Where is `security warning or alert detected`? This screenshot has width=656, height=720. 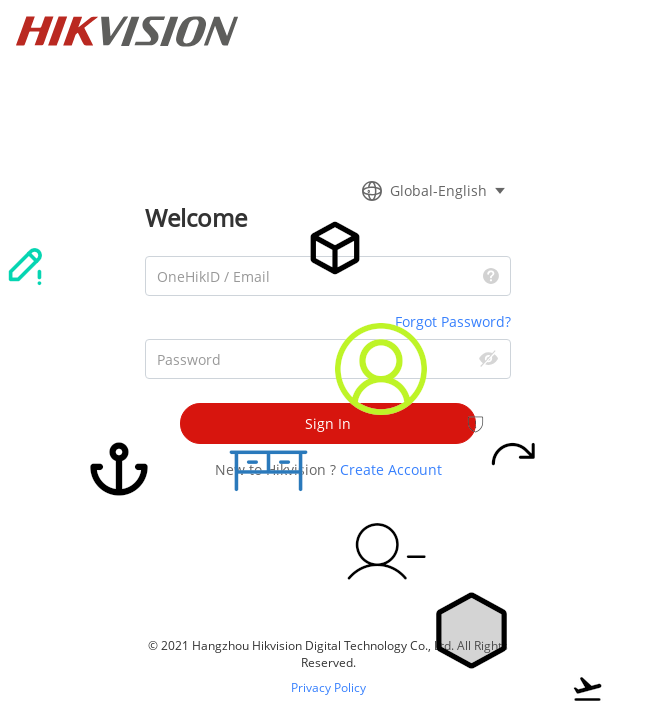 security warning or alert detected is located at coordinates (475, 423).